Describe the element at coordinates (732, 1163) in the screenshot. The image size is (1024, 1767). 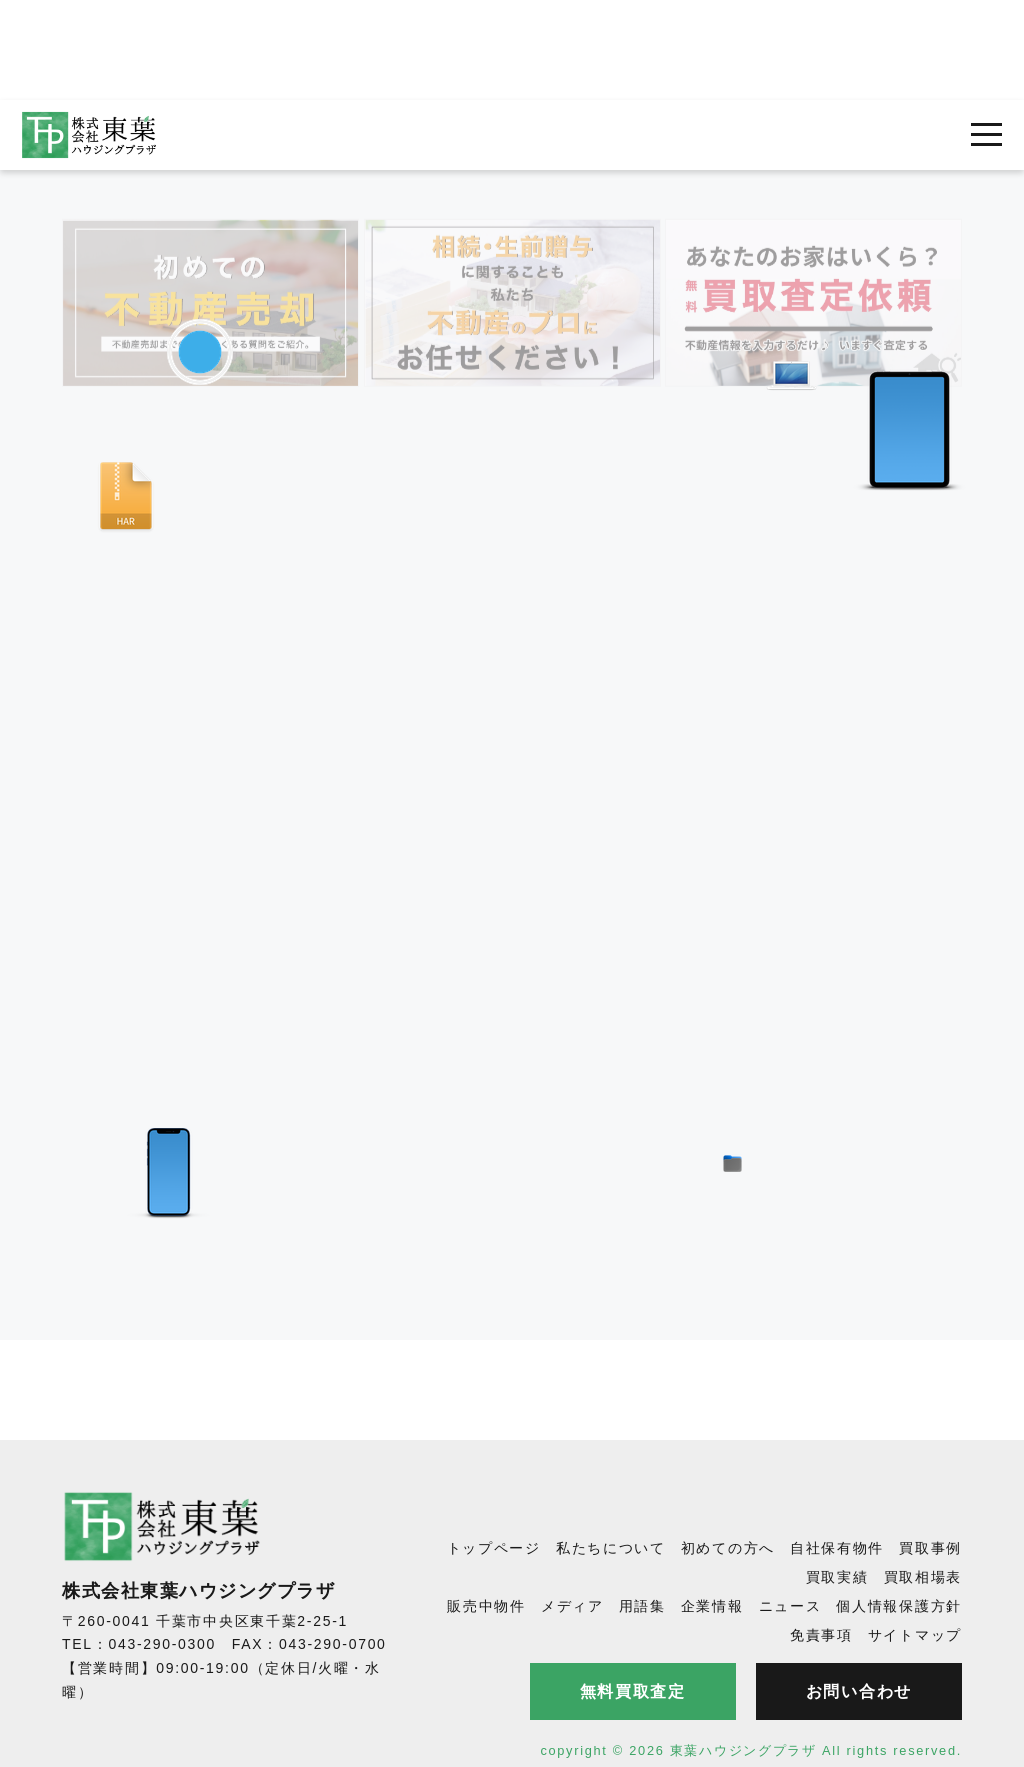
I see `open folder to view contents` at that location.